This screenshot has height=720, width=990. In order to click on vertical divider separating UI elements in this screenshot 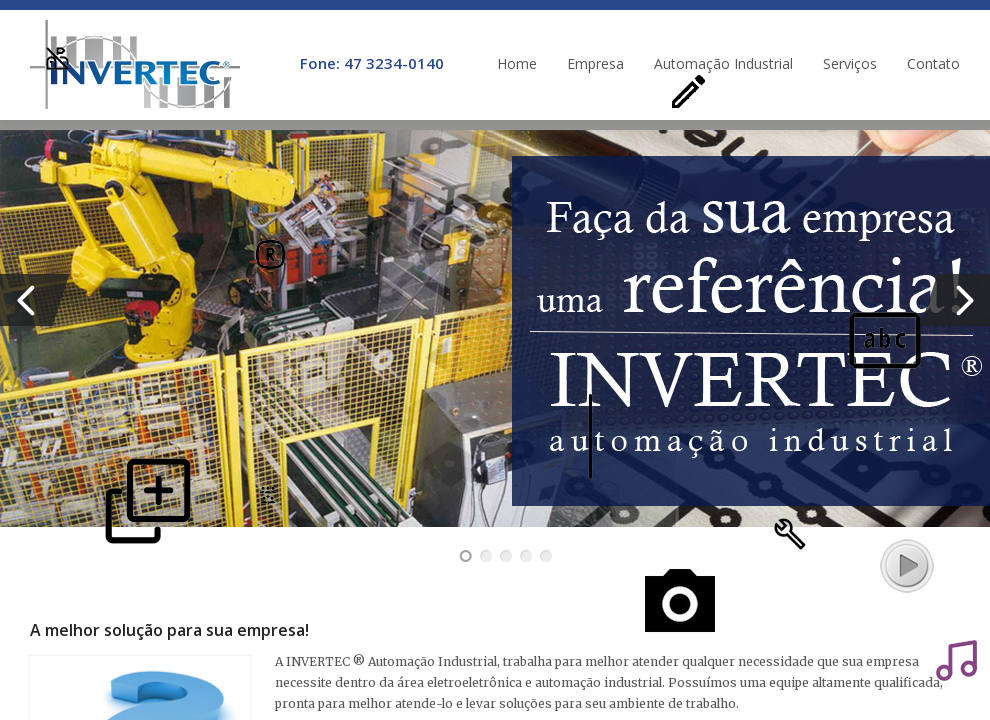, I will do `click(590, 436)`.